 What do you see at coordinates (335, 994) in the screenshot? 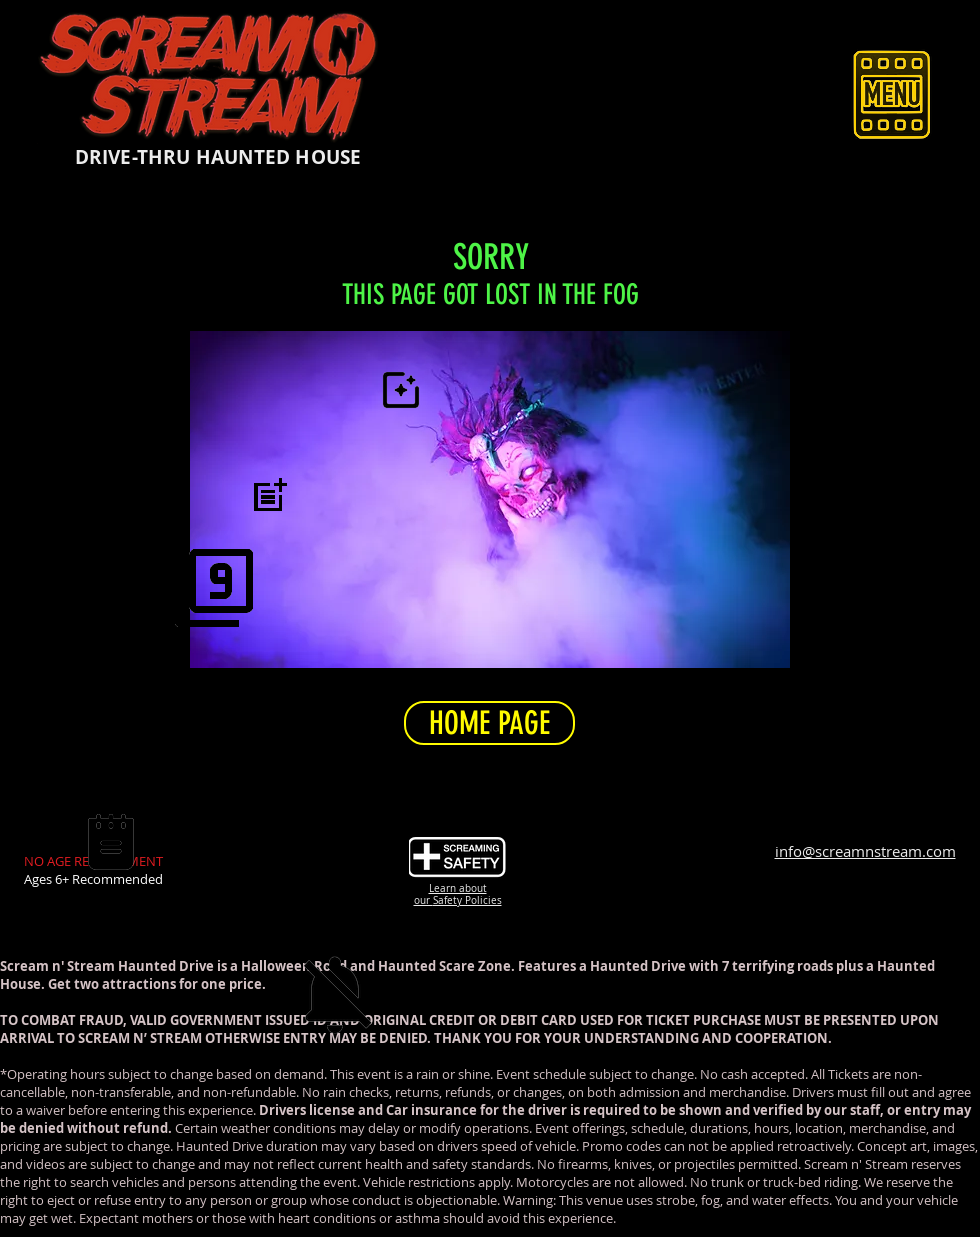
I see `mute notifications` at bounding box center [335, 994].